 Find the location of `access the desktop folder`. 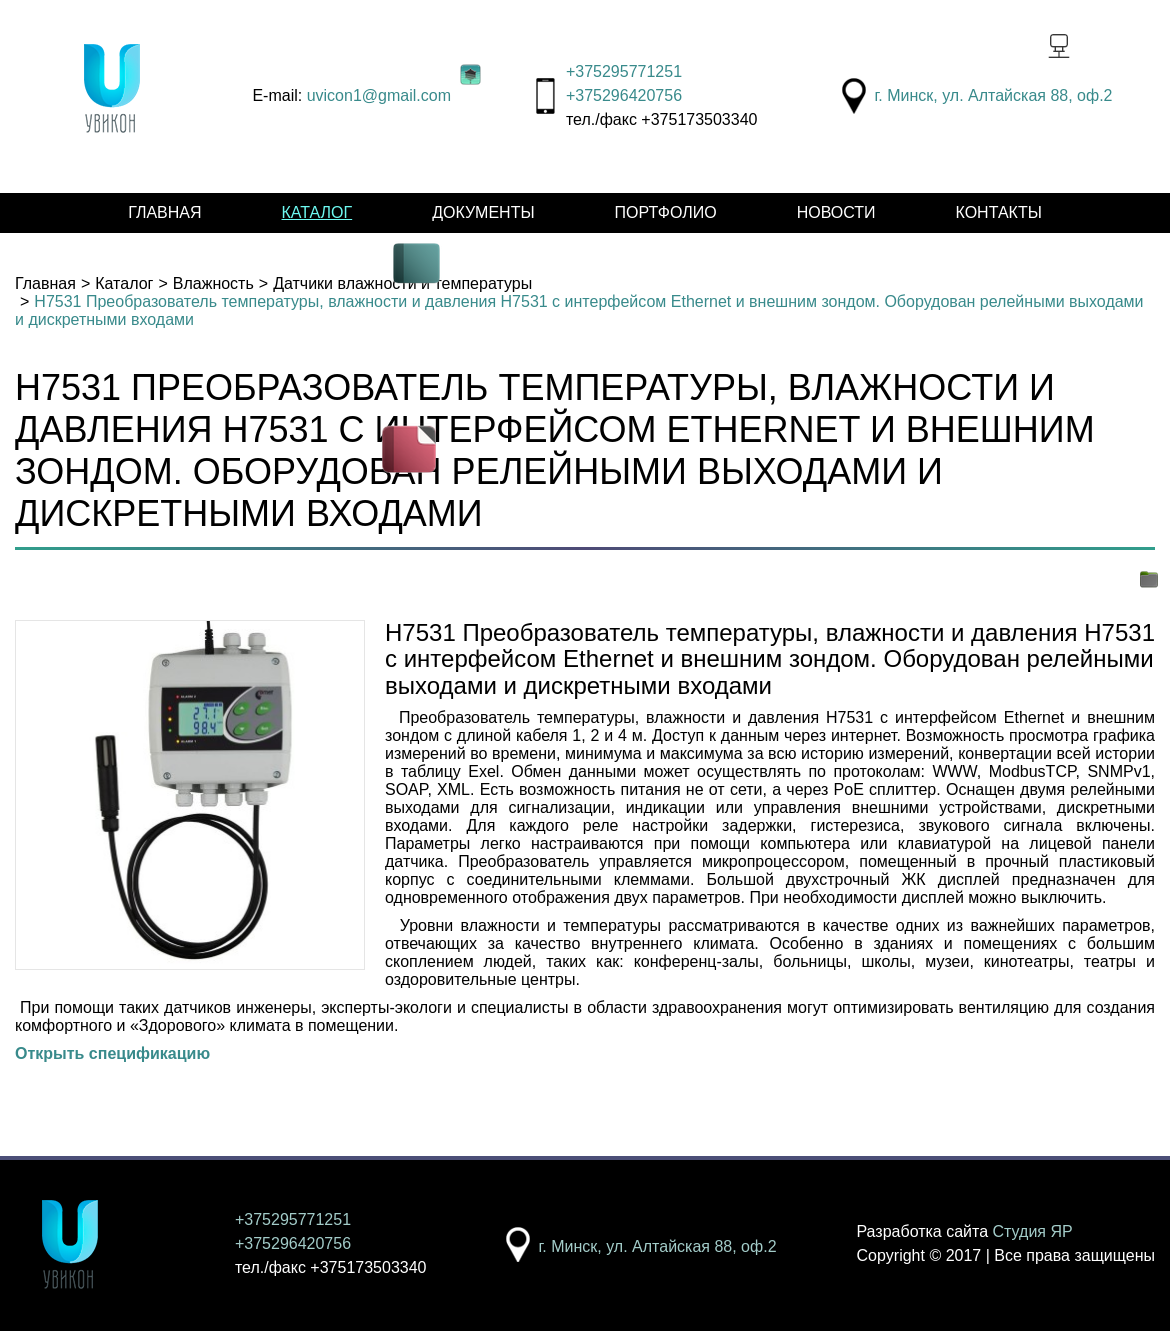

access the desktop folder is located at coordinates (416, 261).